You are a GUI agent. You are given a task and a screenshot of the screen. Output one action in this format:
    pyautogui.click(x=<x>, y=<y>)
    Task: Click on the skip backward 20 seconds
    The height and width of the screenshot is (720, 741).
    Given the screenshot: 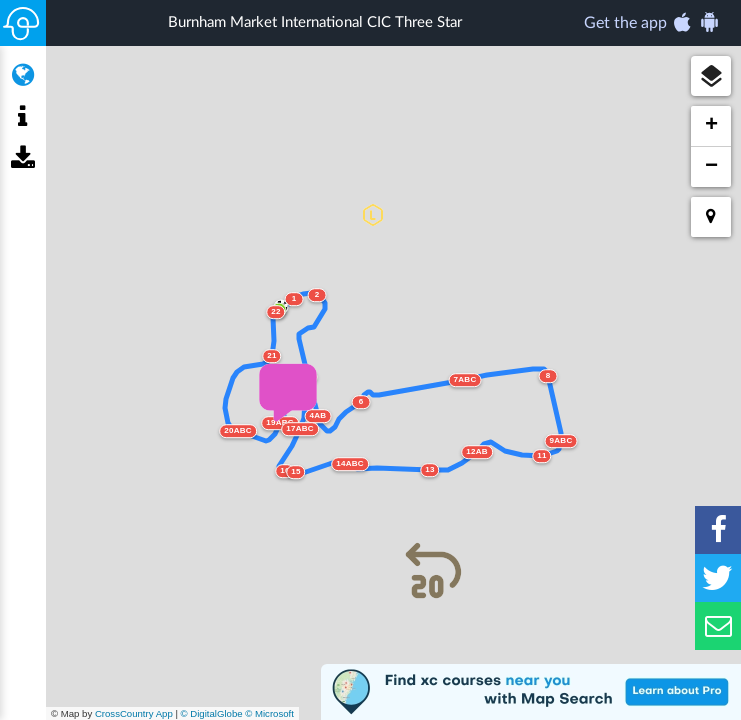 What is the action you would take?
    pyautogui.click(x=432, y=572)
    